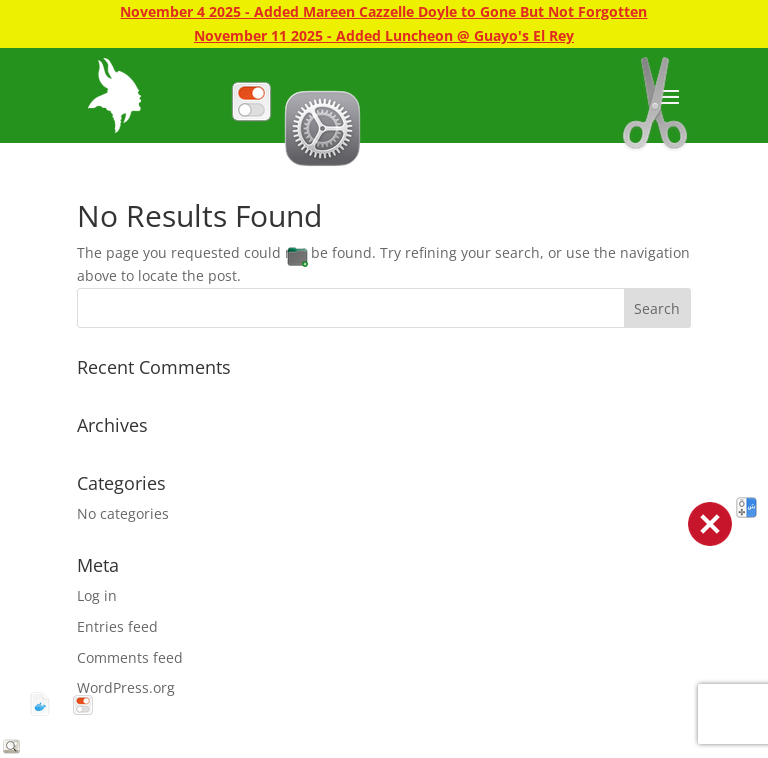 This screenshot has width=768, height=758. What do you see at coordinates (322, 128) in the screenshot?
I see `open system settings` at bounding box center [322, 128].